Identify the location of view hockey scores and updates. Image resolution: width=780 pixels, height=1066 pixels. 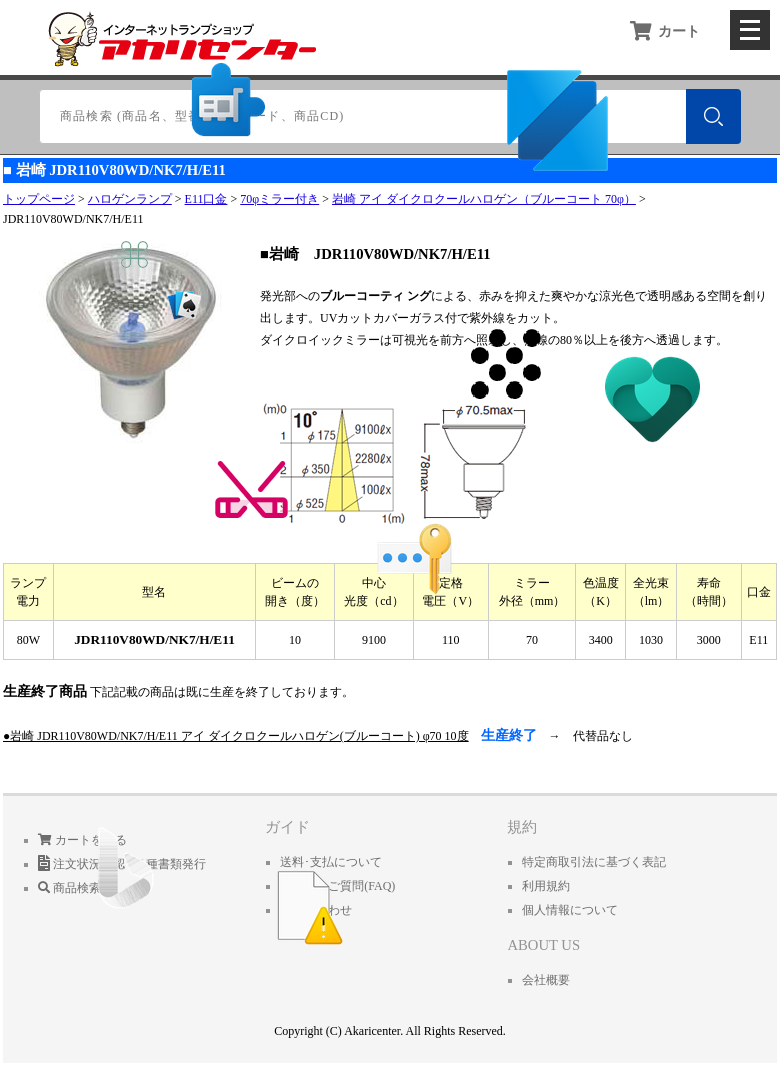
(251, 489).